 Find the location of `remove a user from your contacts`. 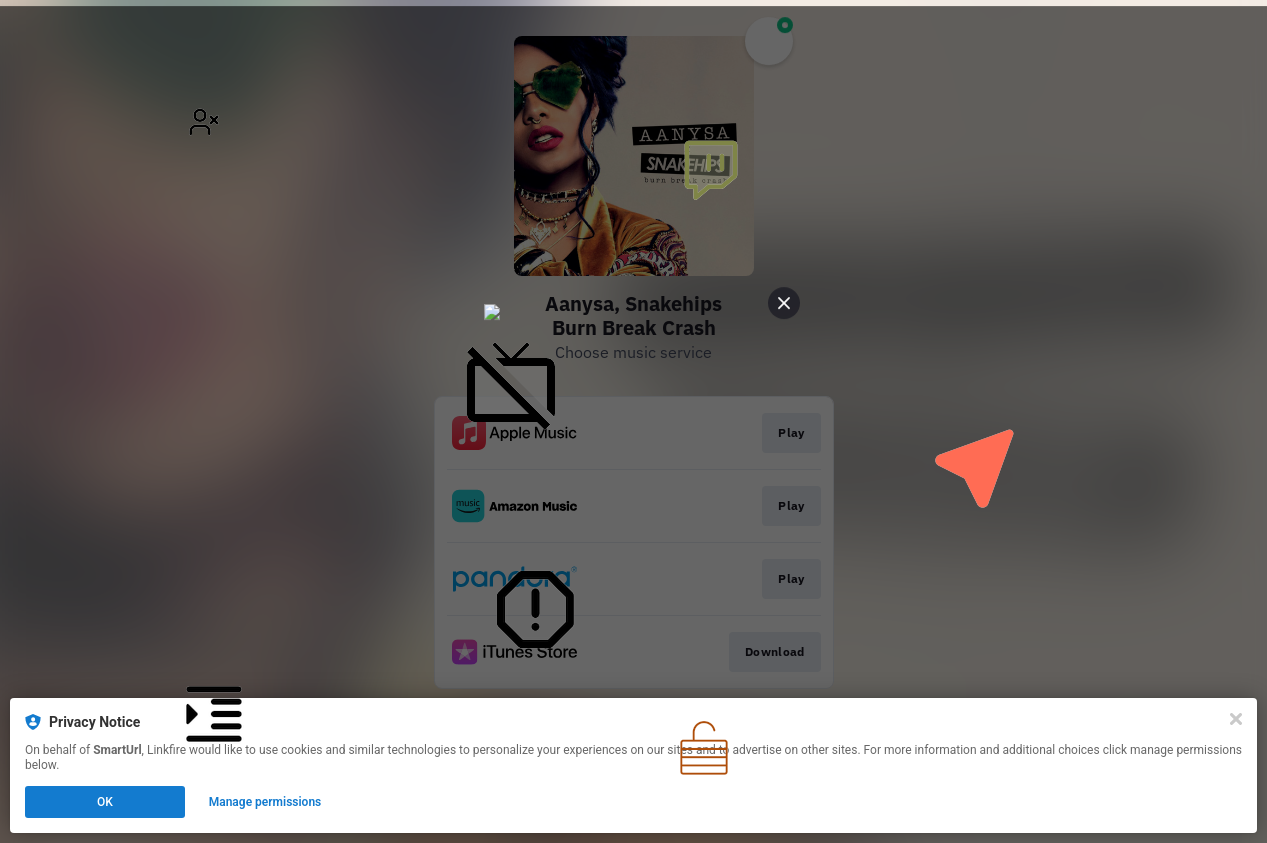

remove a user from your contacts is located at coordinates (204, 122).